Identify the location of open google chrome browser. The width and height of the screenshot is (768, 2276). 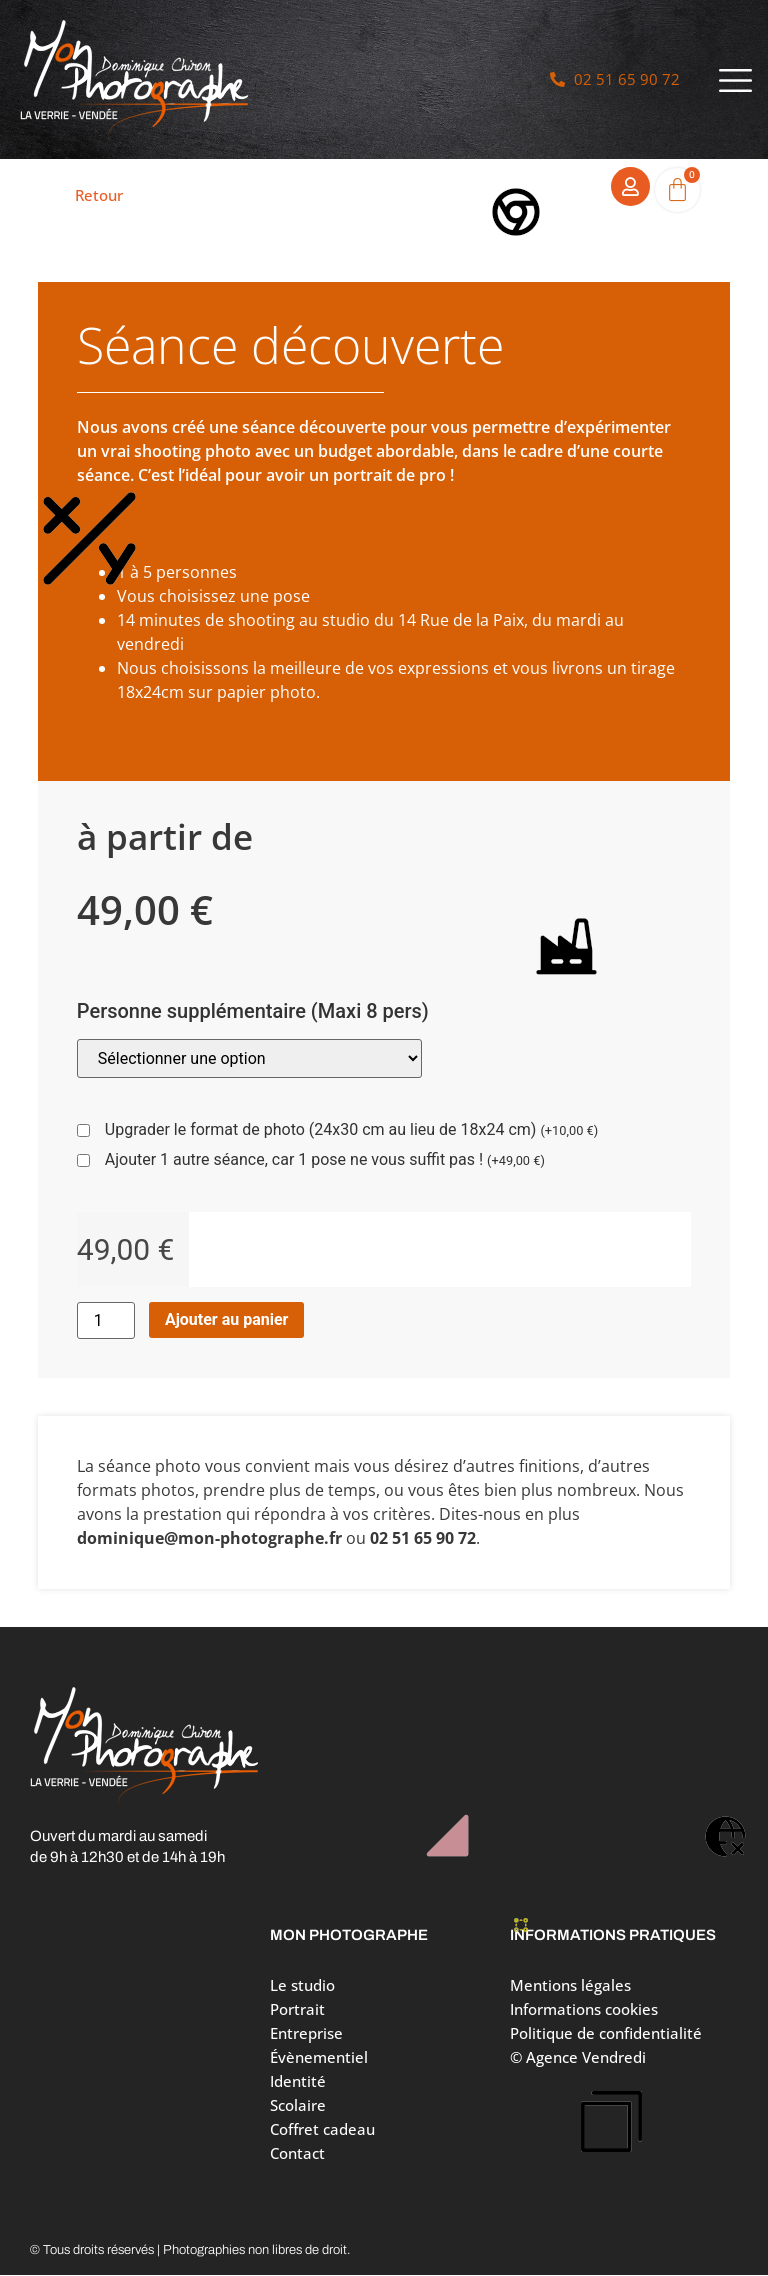
(516, 212).